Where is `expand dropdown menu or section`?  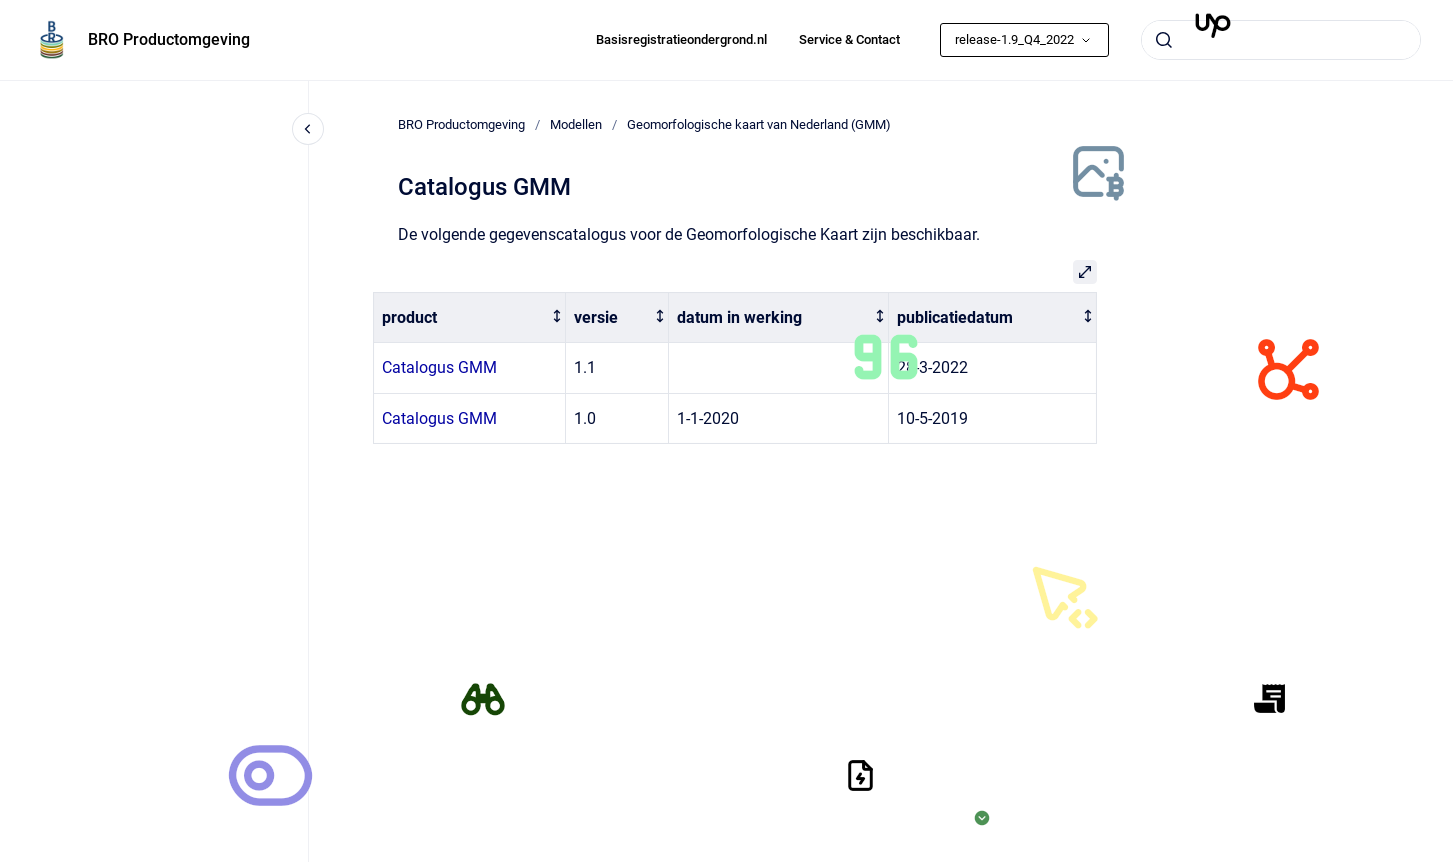 expand dropdown menu or section is located at coordinates (982, 818).